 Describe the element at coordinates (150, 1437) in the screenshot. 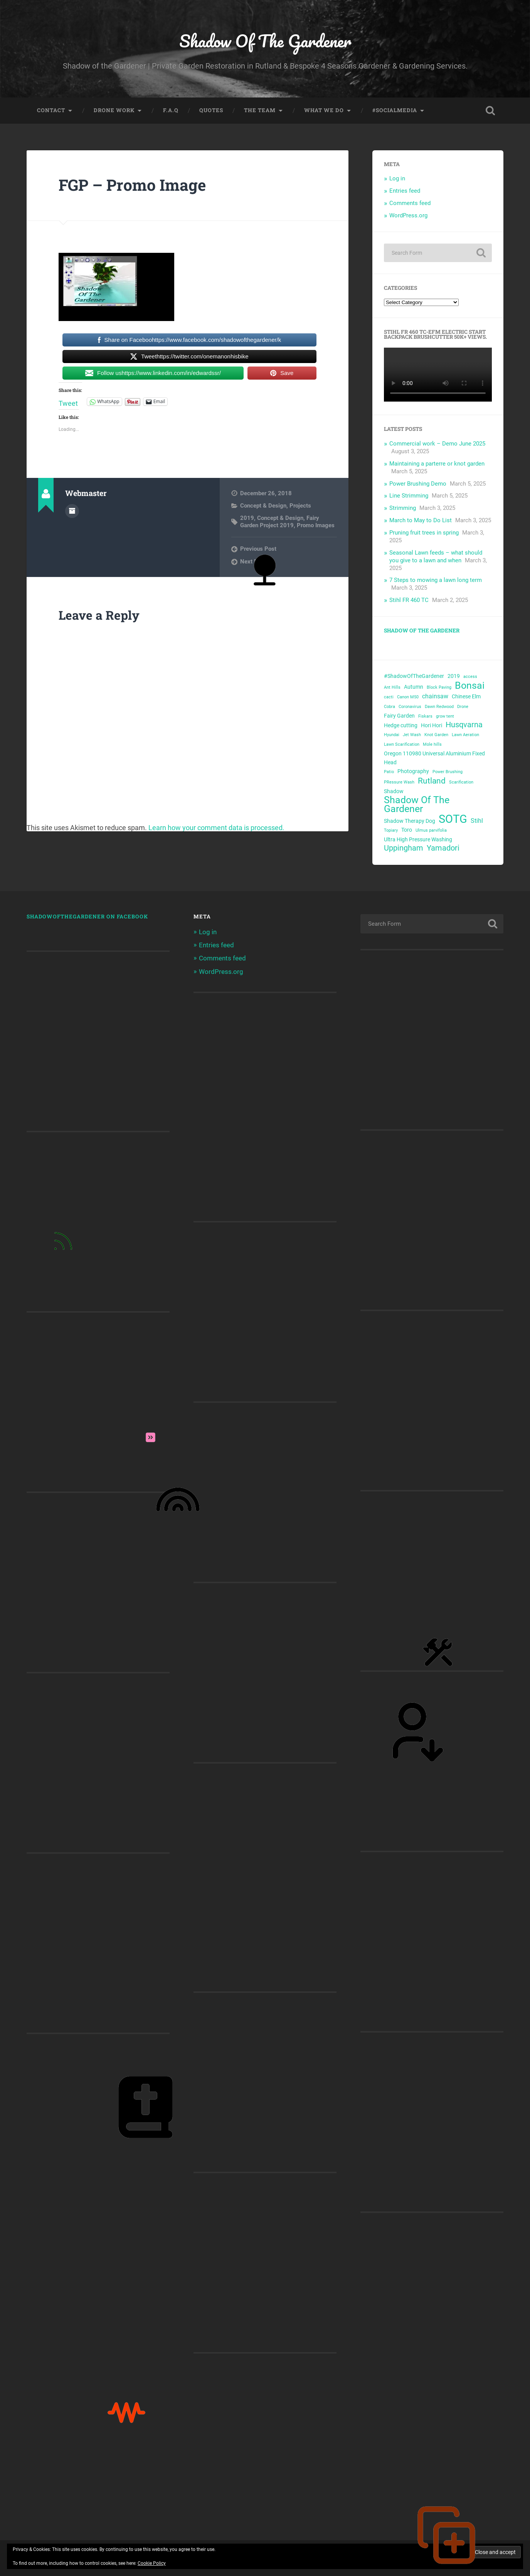

I see `skip forward or advance to next item` at that location.